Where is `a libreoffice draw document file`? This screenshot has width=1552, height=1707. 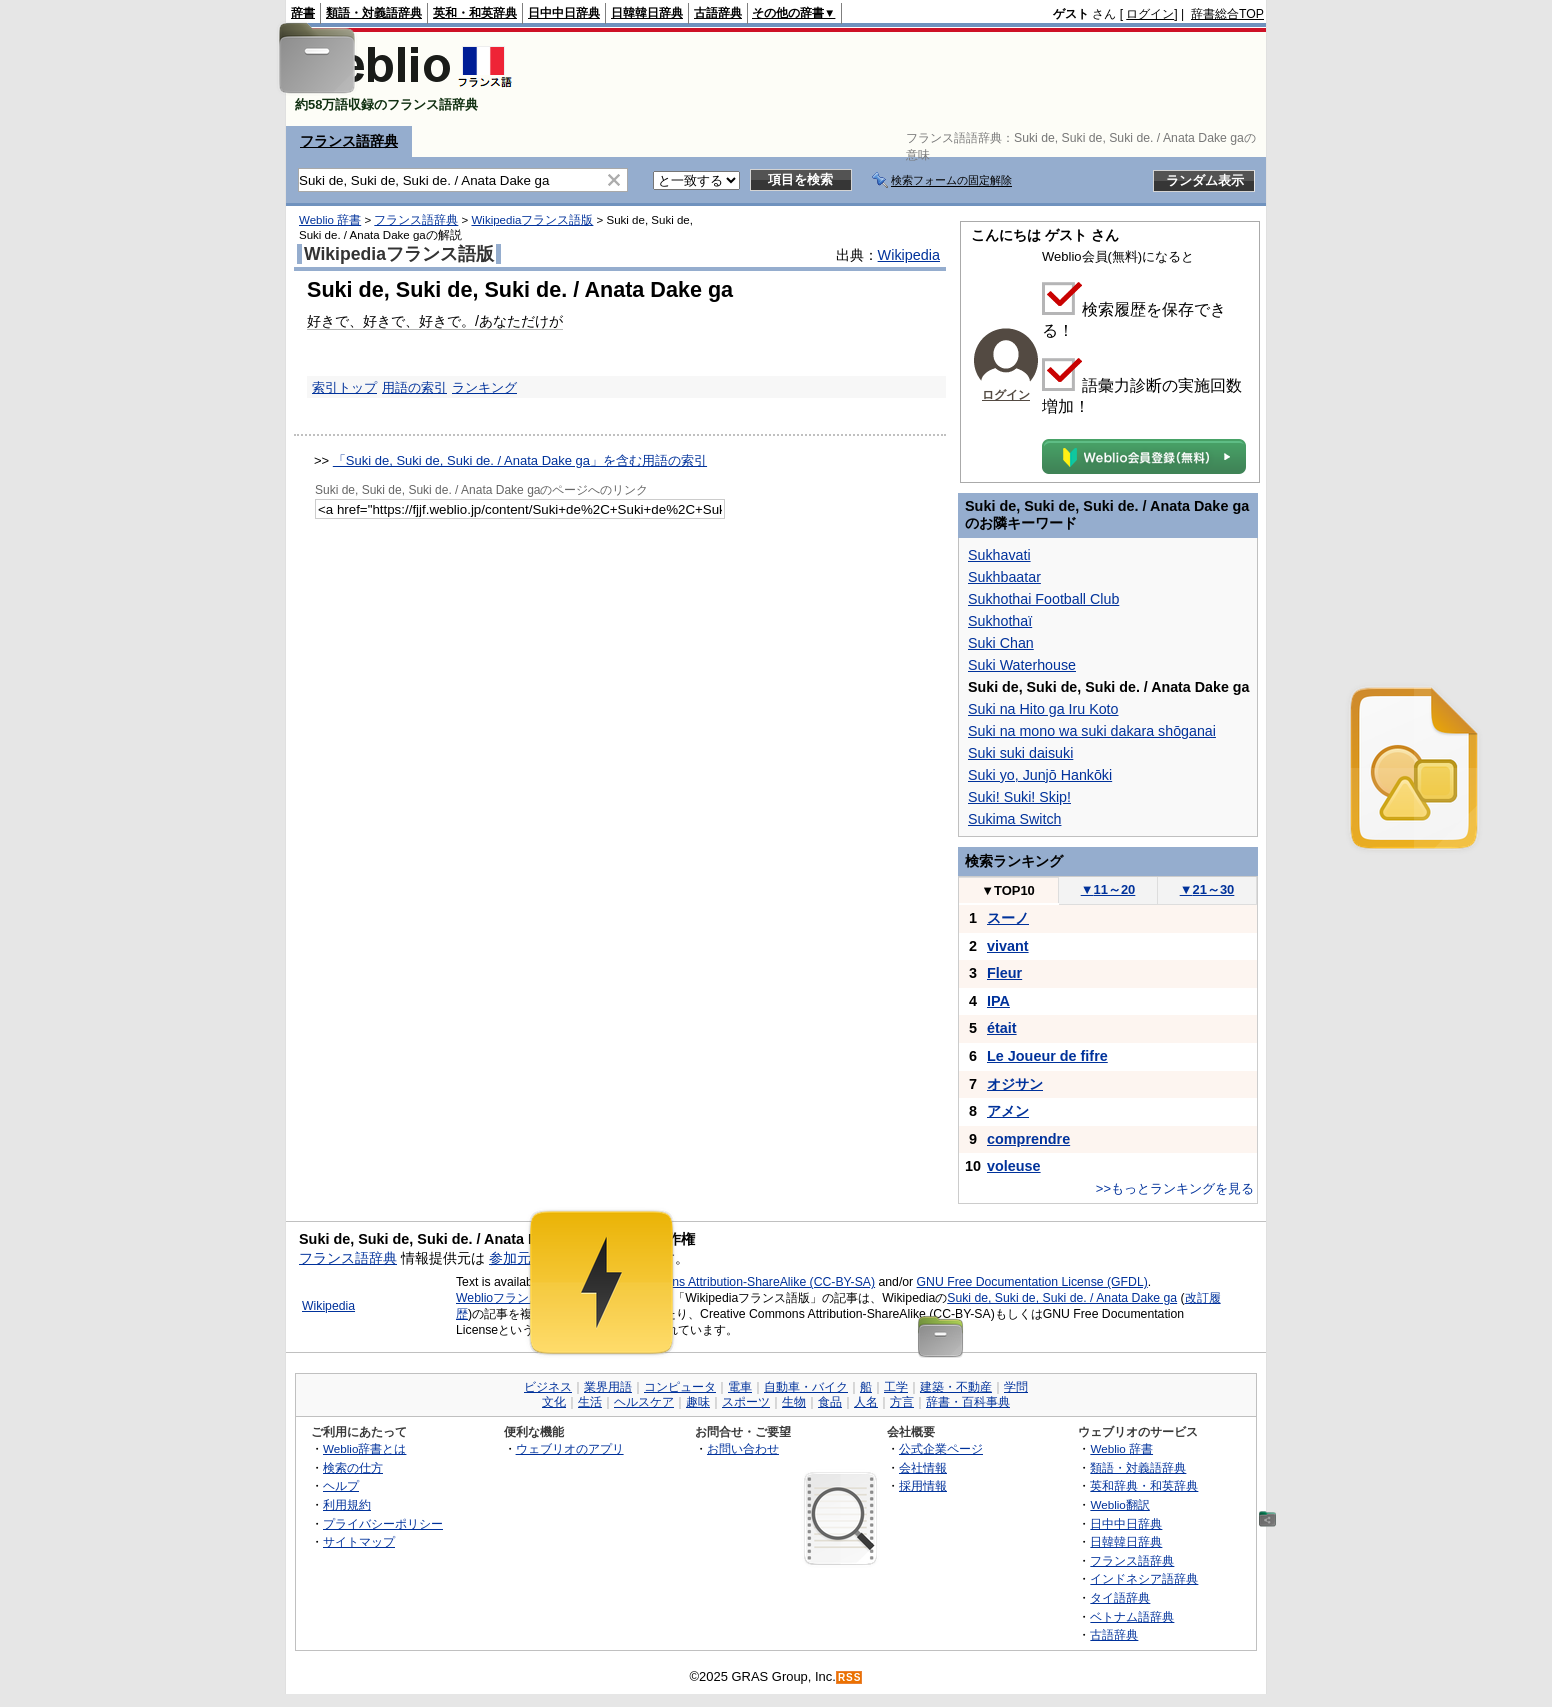 a libreoffice draw document file is located at coordinates (1414, 768).